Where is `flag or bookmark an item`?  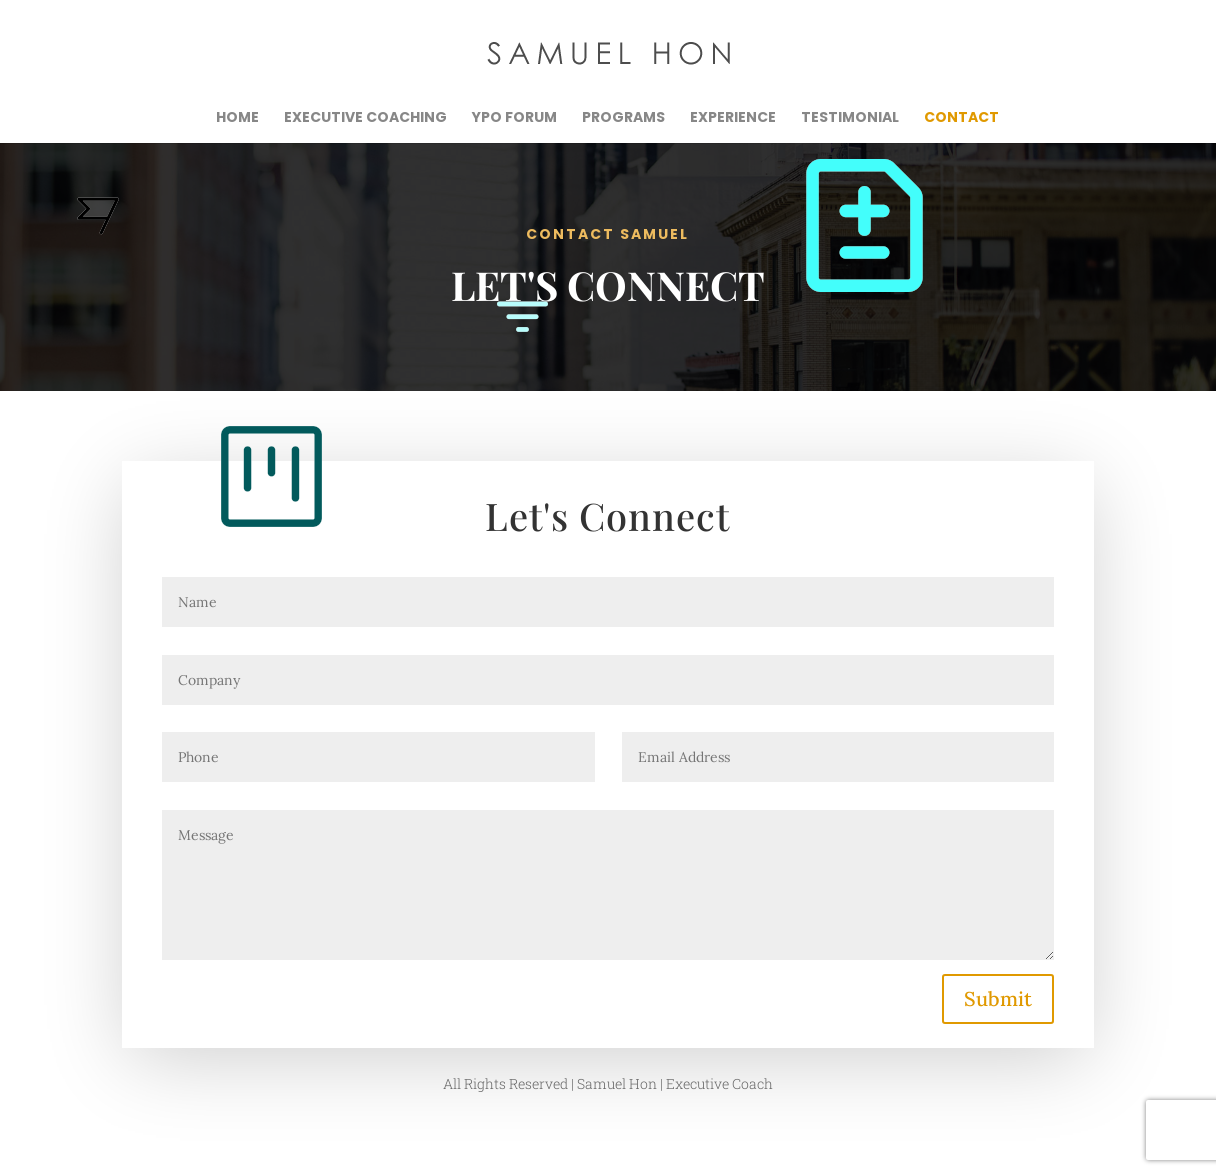
flag or bookmark an item is located at coordinates (96, 213).